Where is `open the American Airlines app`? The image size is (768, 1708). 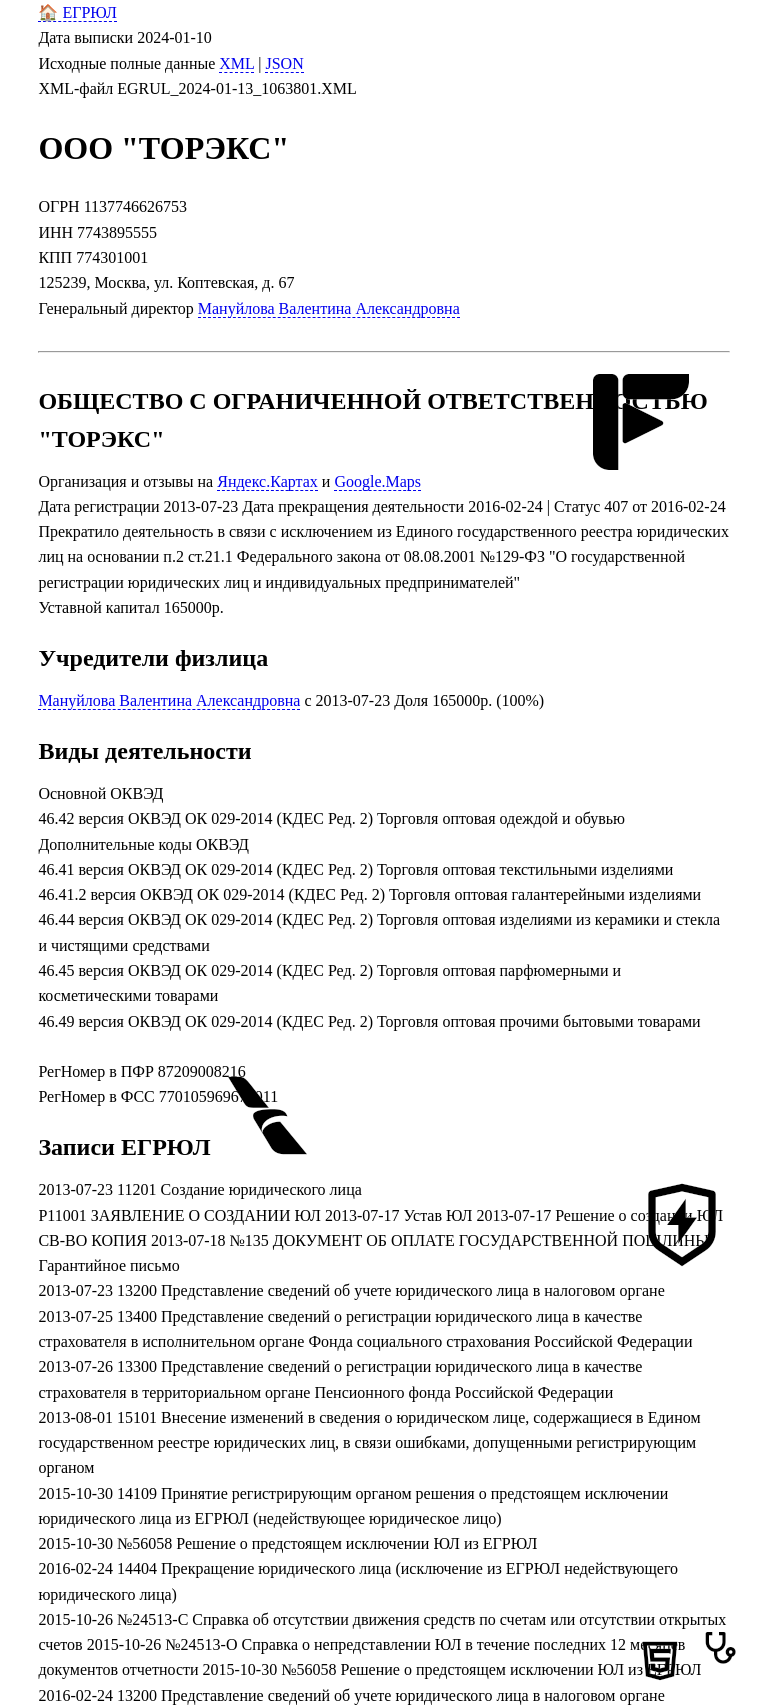 open the American Airlines app is located at coordinates (267, 1115).